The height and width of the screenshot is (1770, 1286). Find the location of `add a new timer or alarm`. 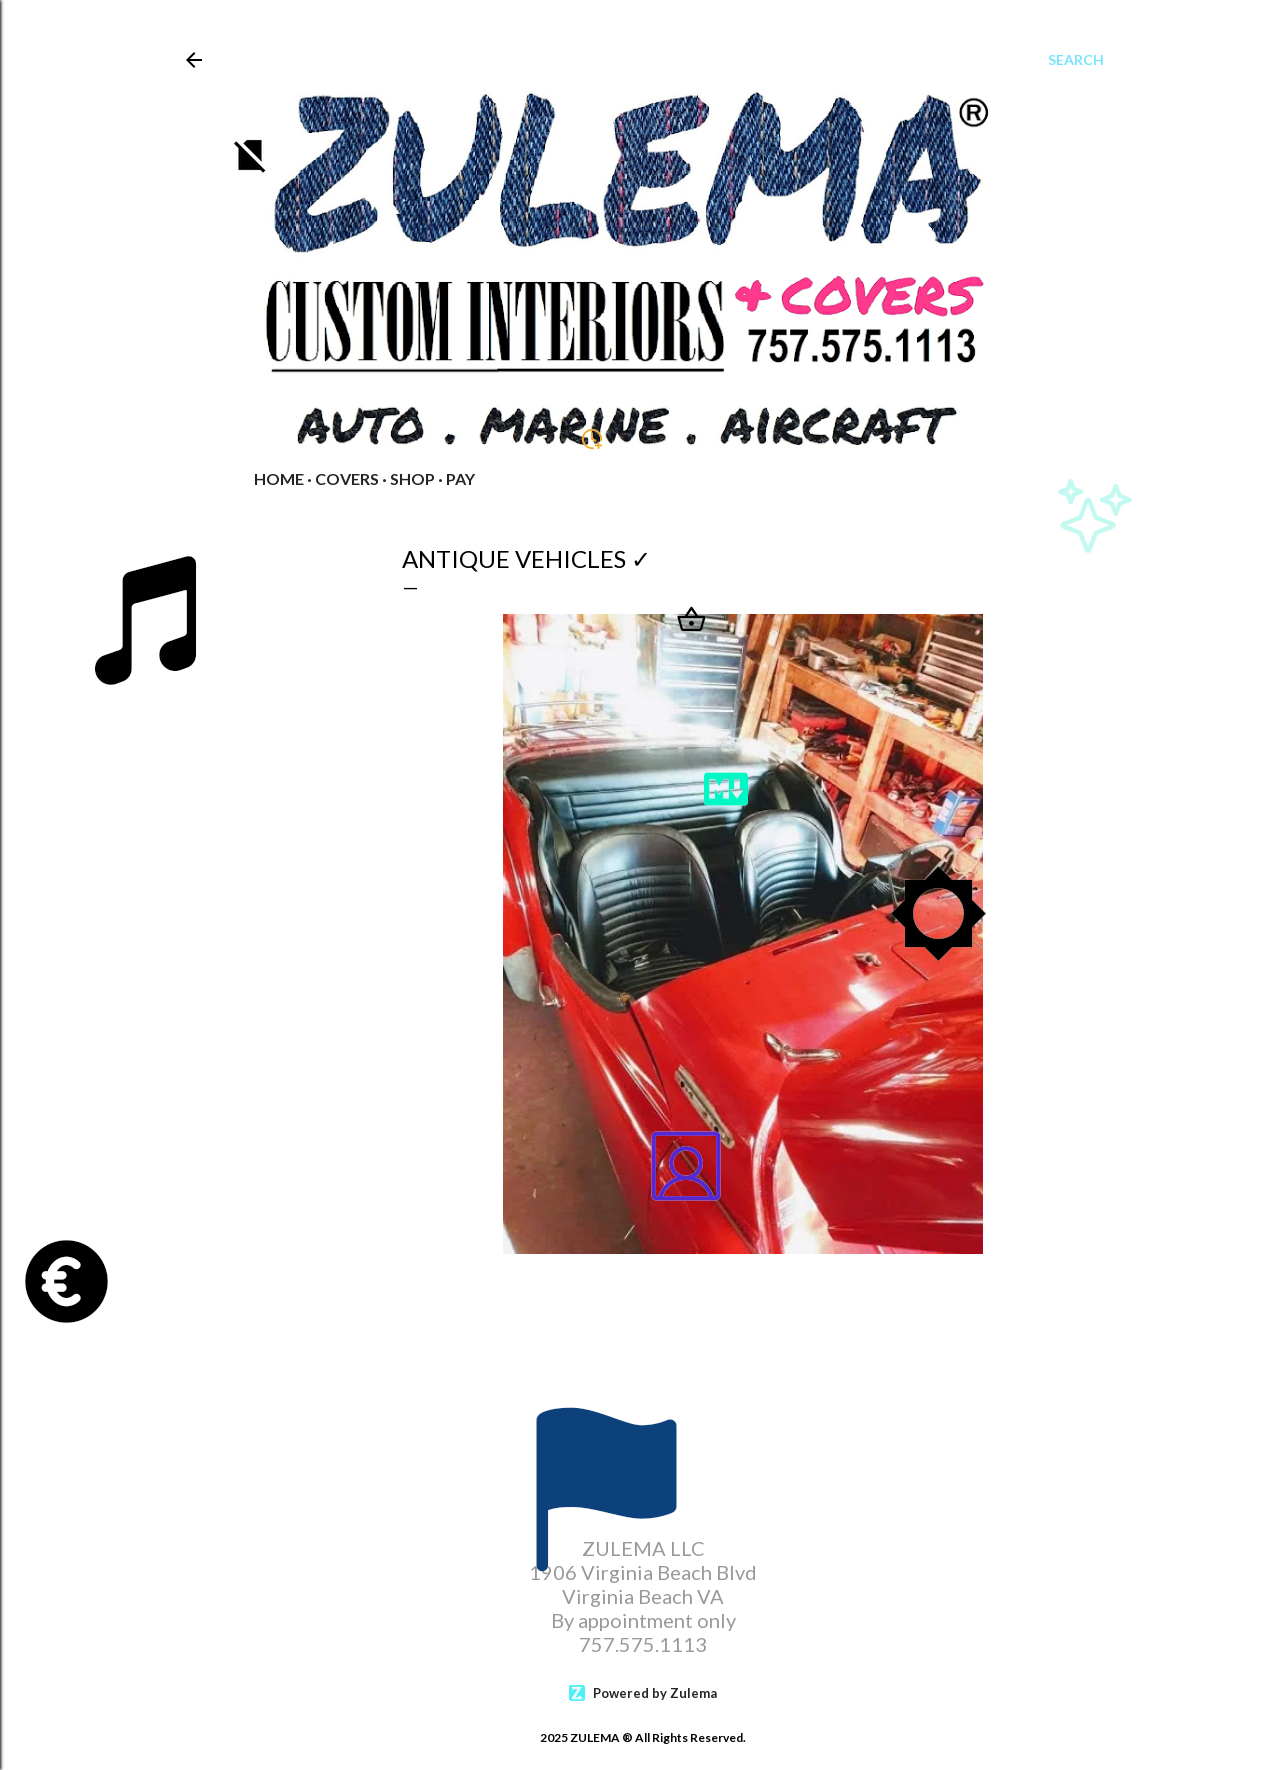

add a new timer or alarm is located at coordinates (592, 439).